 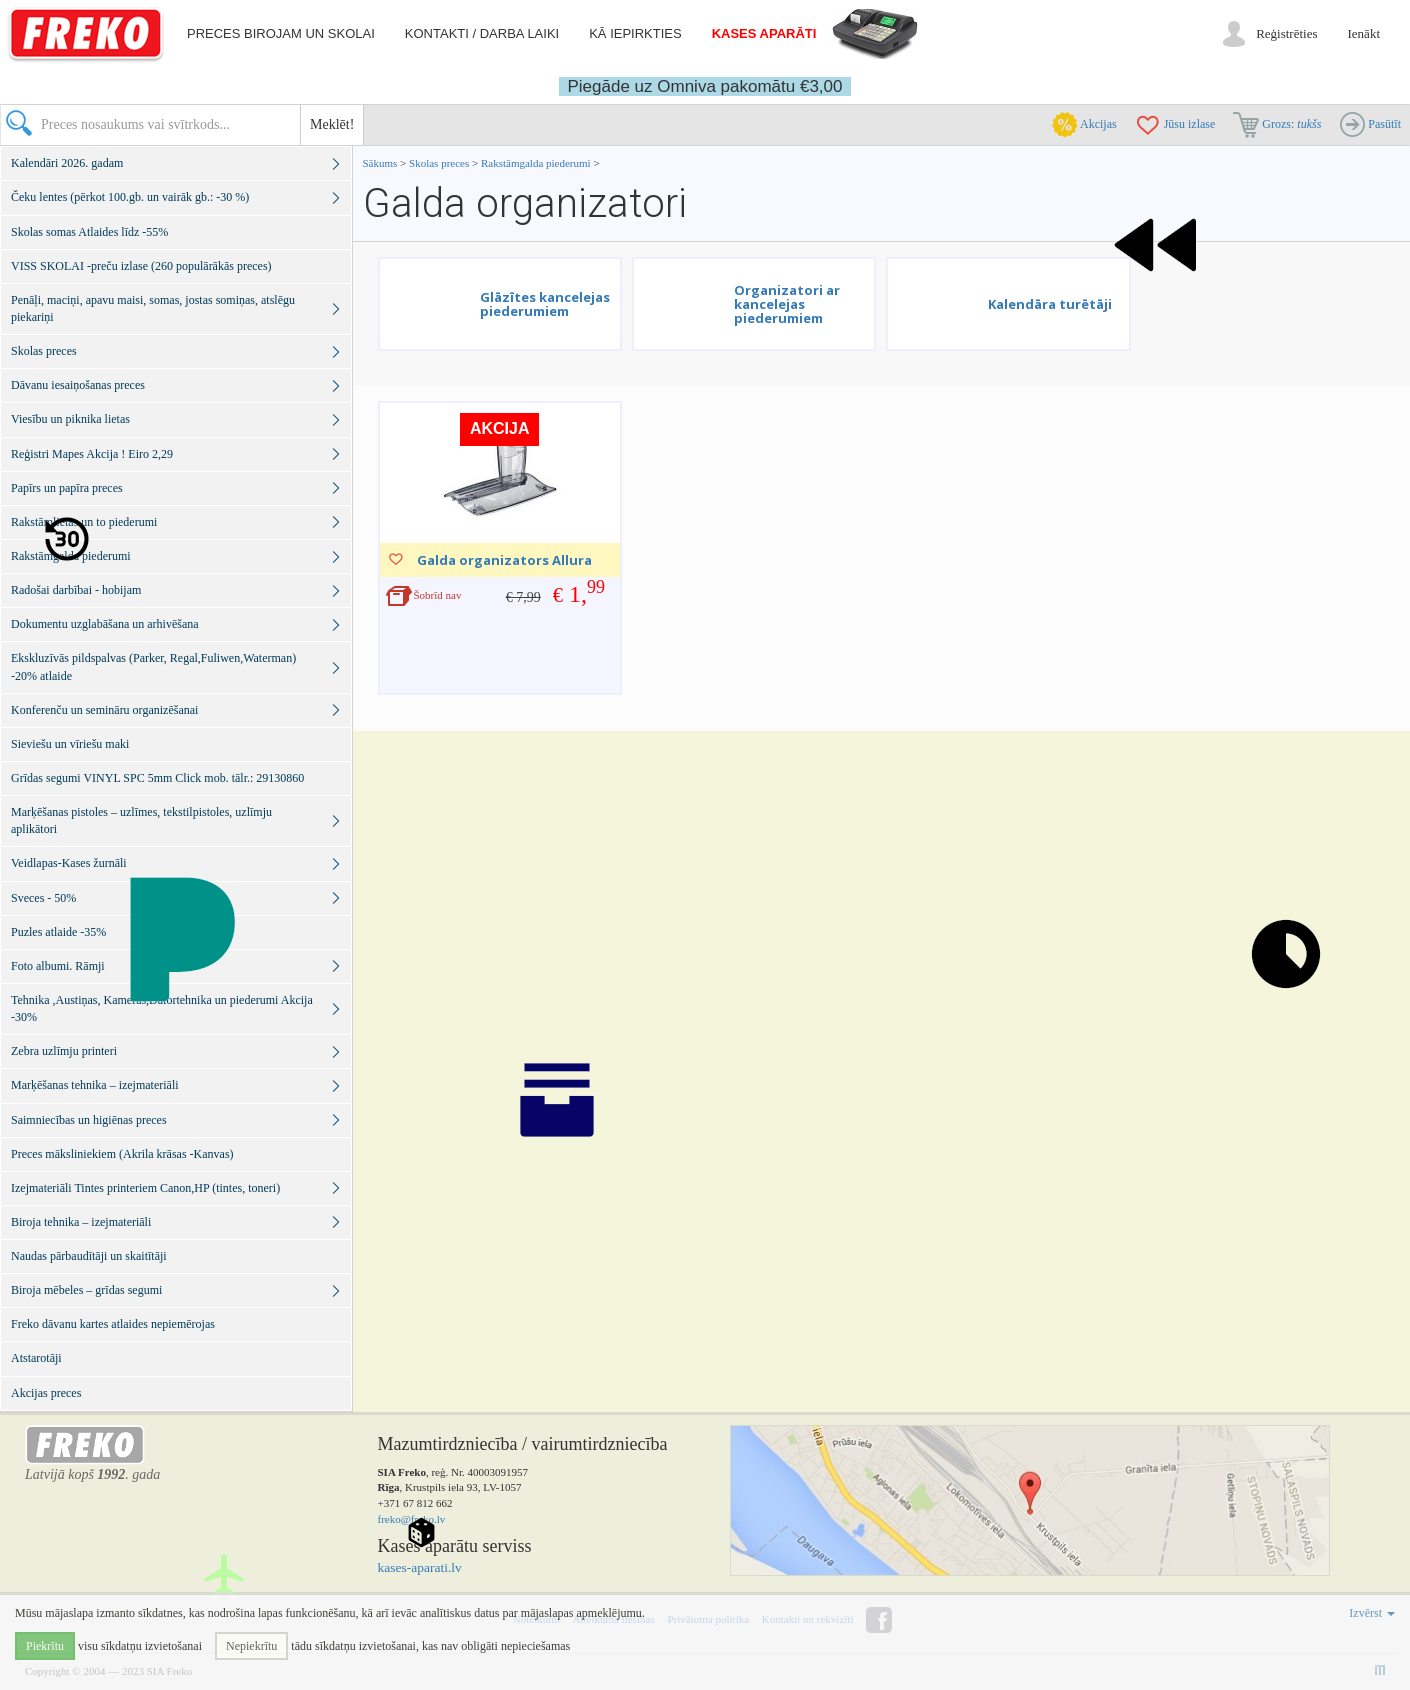 I want to click on access archived files or documents, so click(x=557, y=1100).